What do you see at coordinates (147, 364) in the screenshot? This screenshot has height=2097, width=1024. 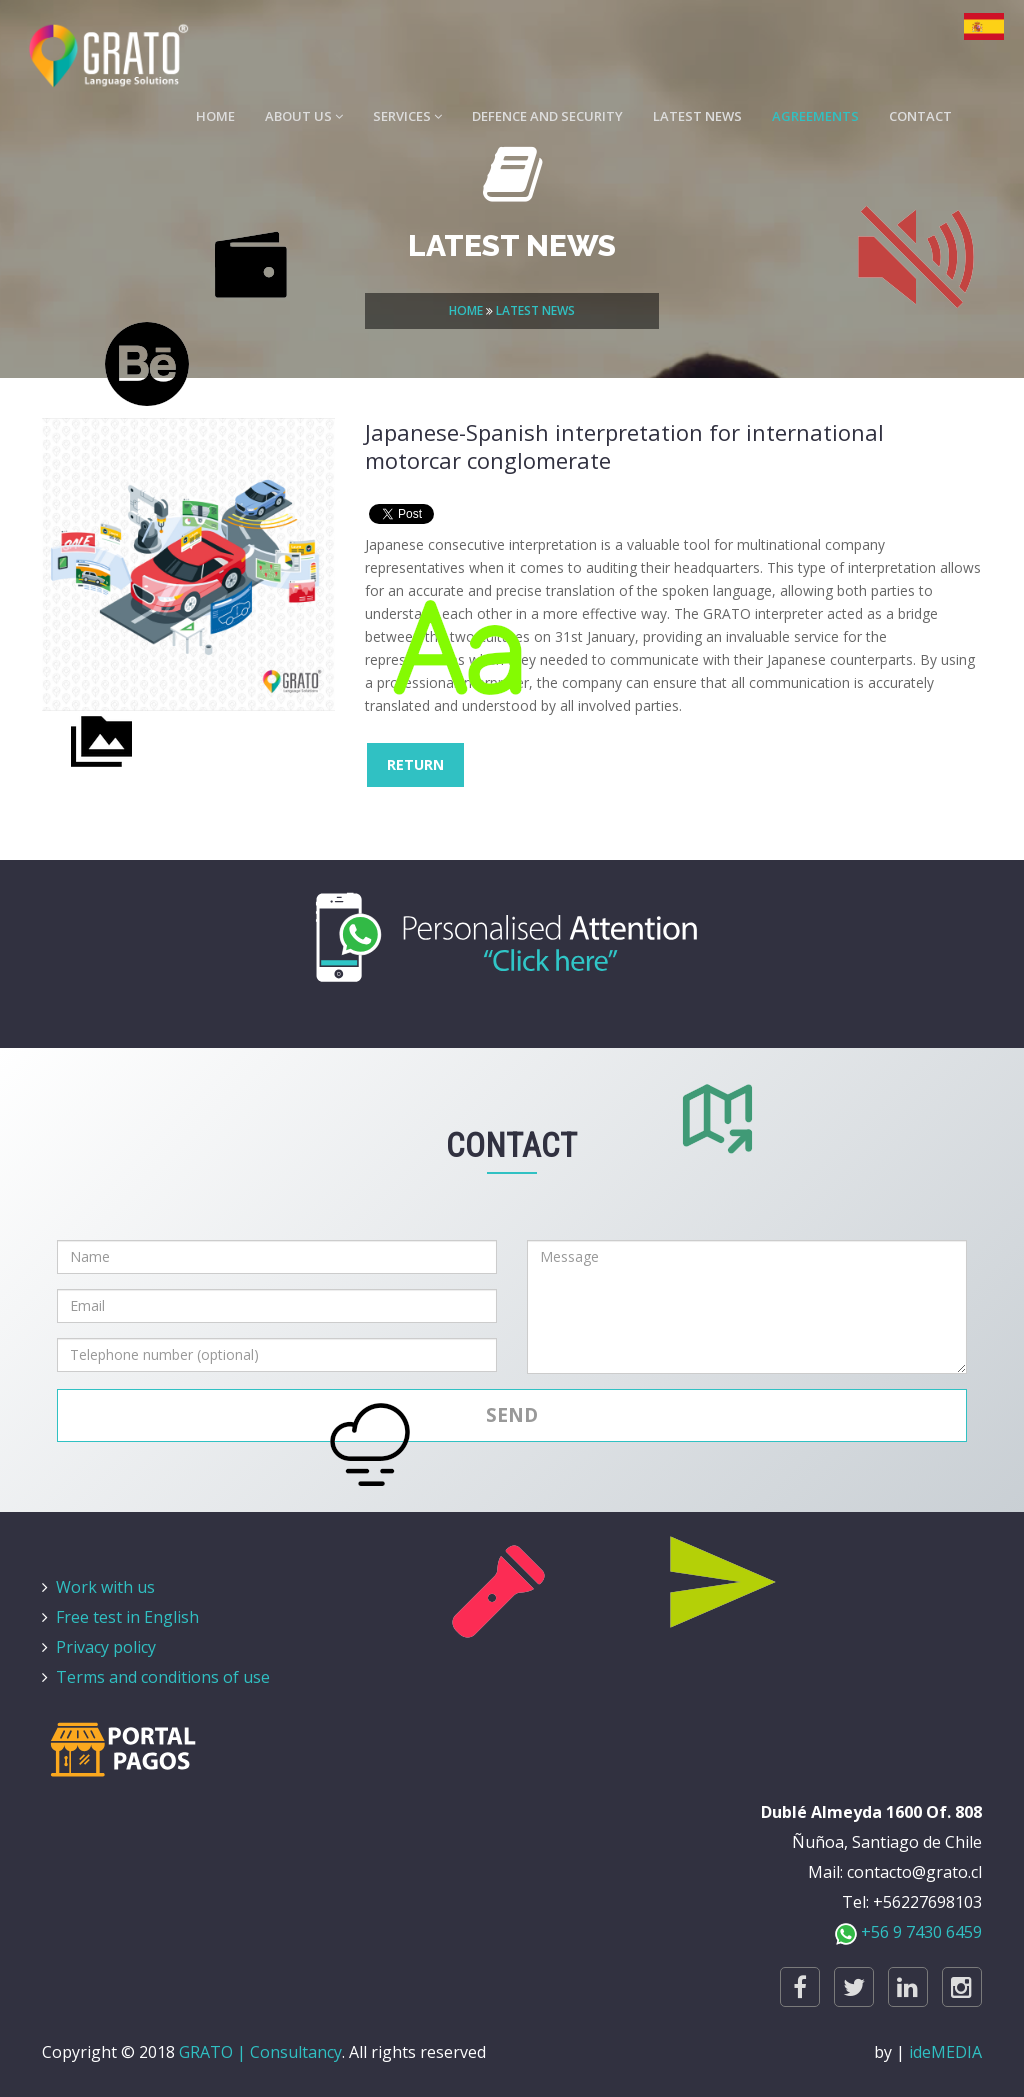 I see `visit Behance profile or portfolio` at bounding box center [147, 364].